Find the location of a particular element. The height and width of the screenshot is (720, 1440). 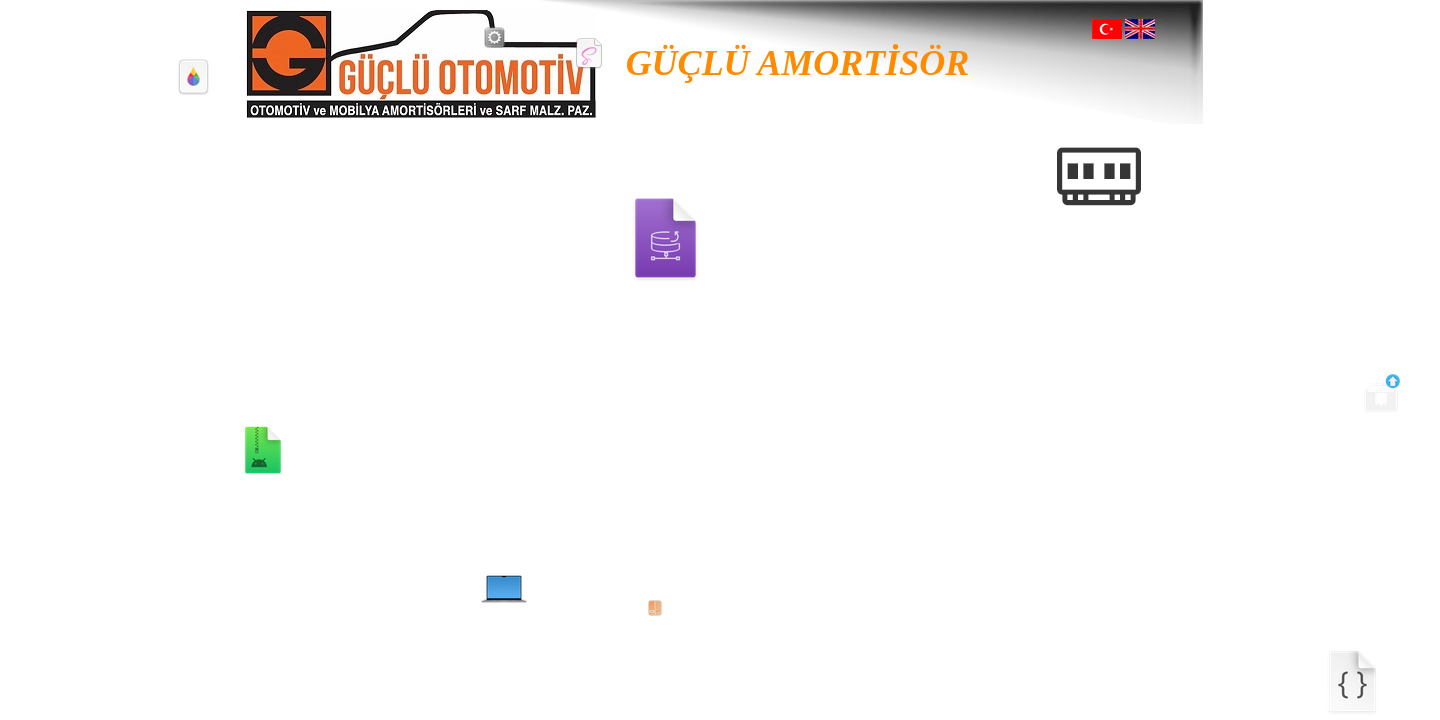

represents this macbook air device in system settings is located at coordinates (504, 585).